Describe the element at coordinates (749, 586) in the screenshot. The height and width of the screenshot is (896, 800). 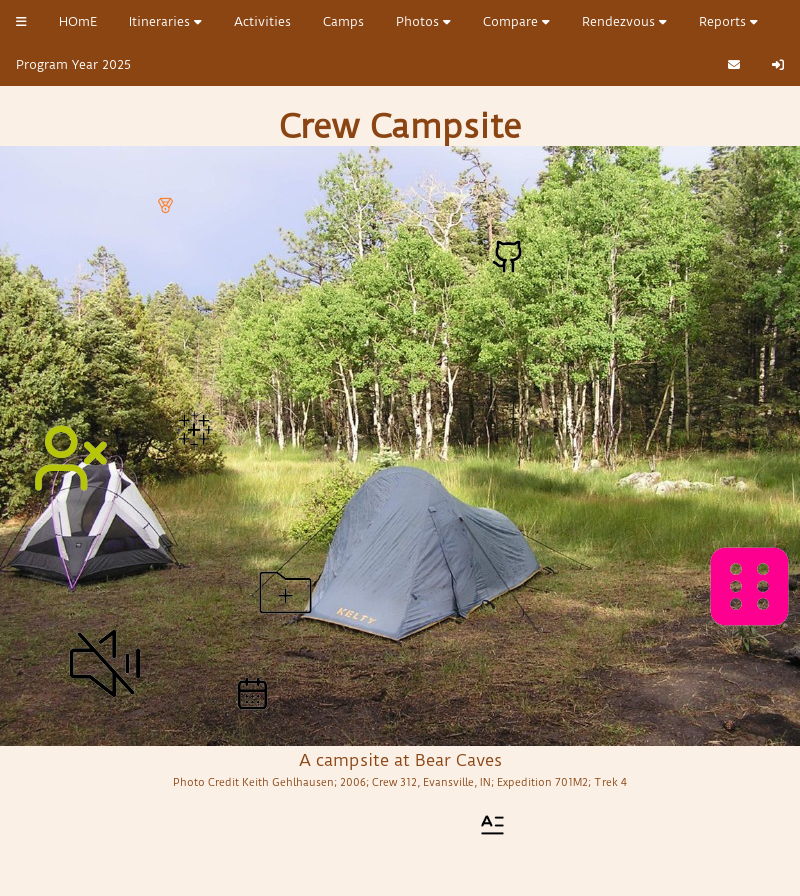
I see `roll the dice or generate a random result` at that location.